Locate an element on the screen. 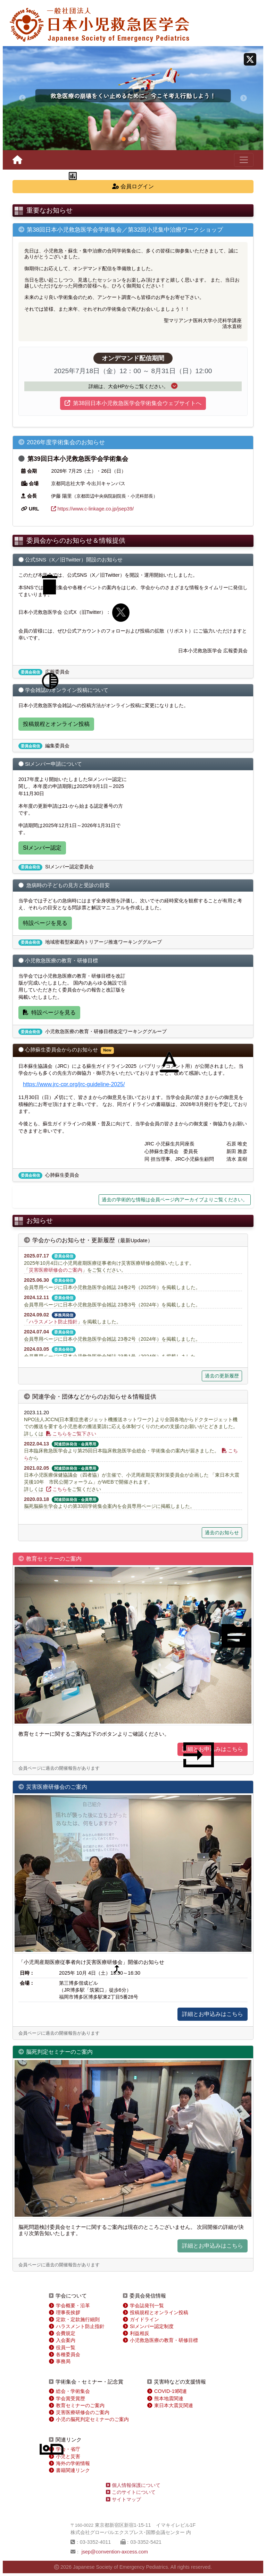 The height and width of the screenshot is (2576, 266). change text formatting options is located at coordinates (169, 1063).